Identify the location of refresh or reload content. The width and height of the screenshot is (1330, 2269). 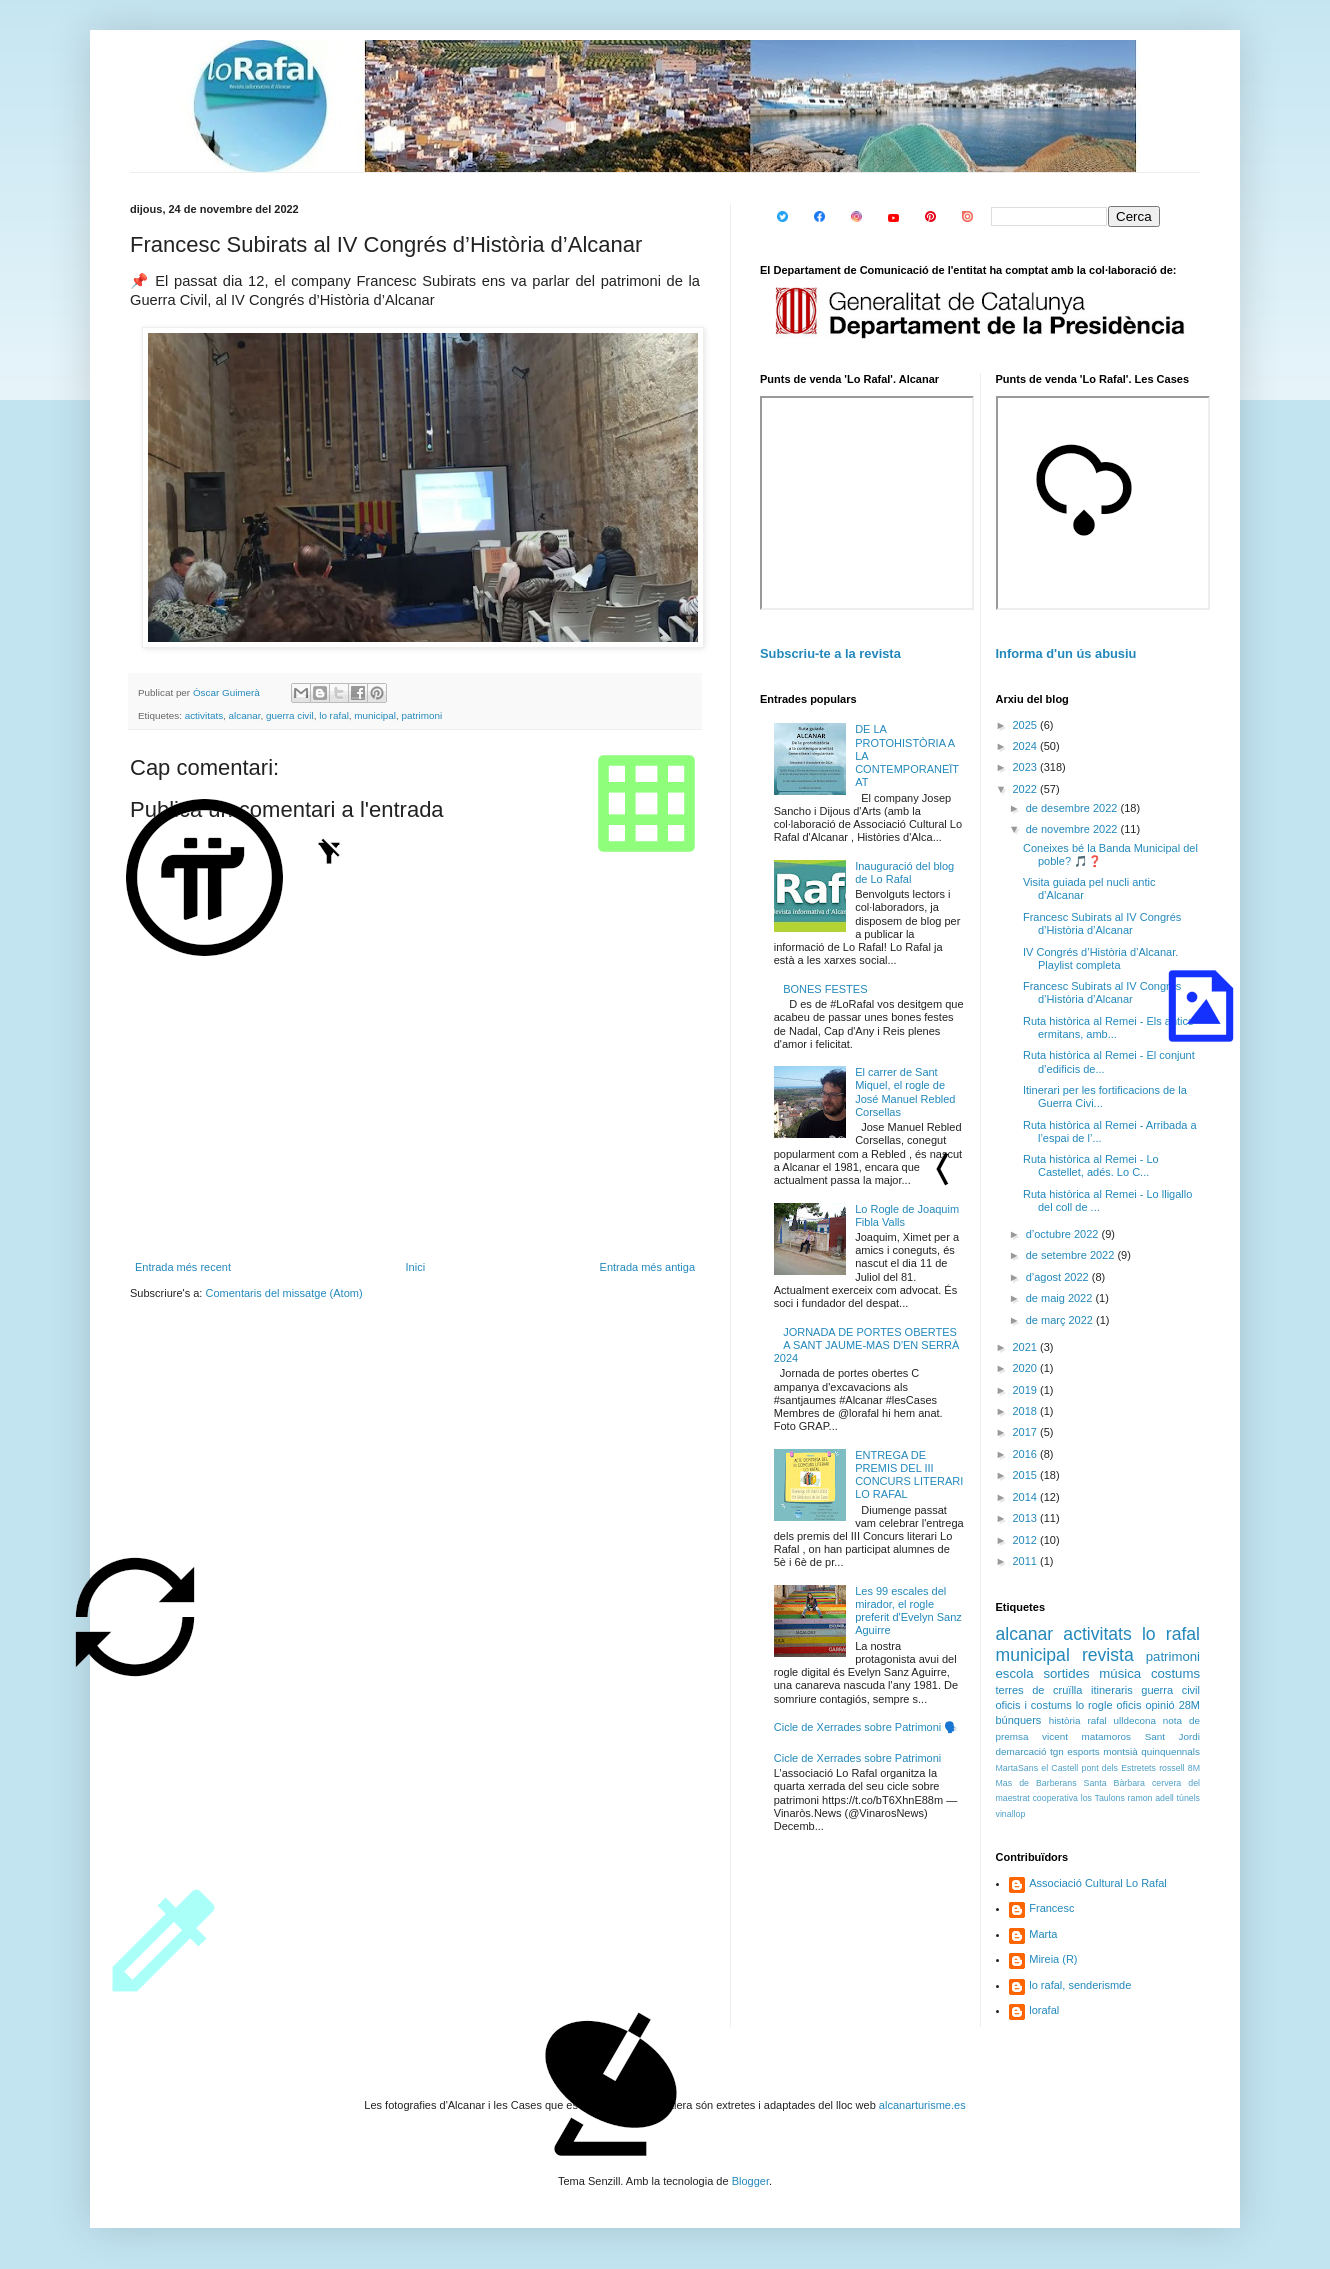
(135, 1617).